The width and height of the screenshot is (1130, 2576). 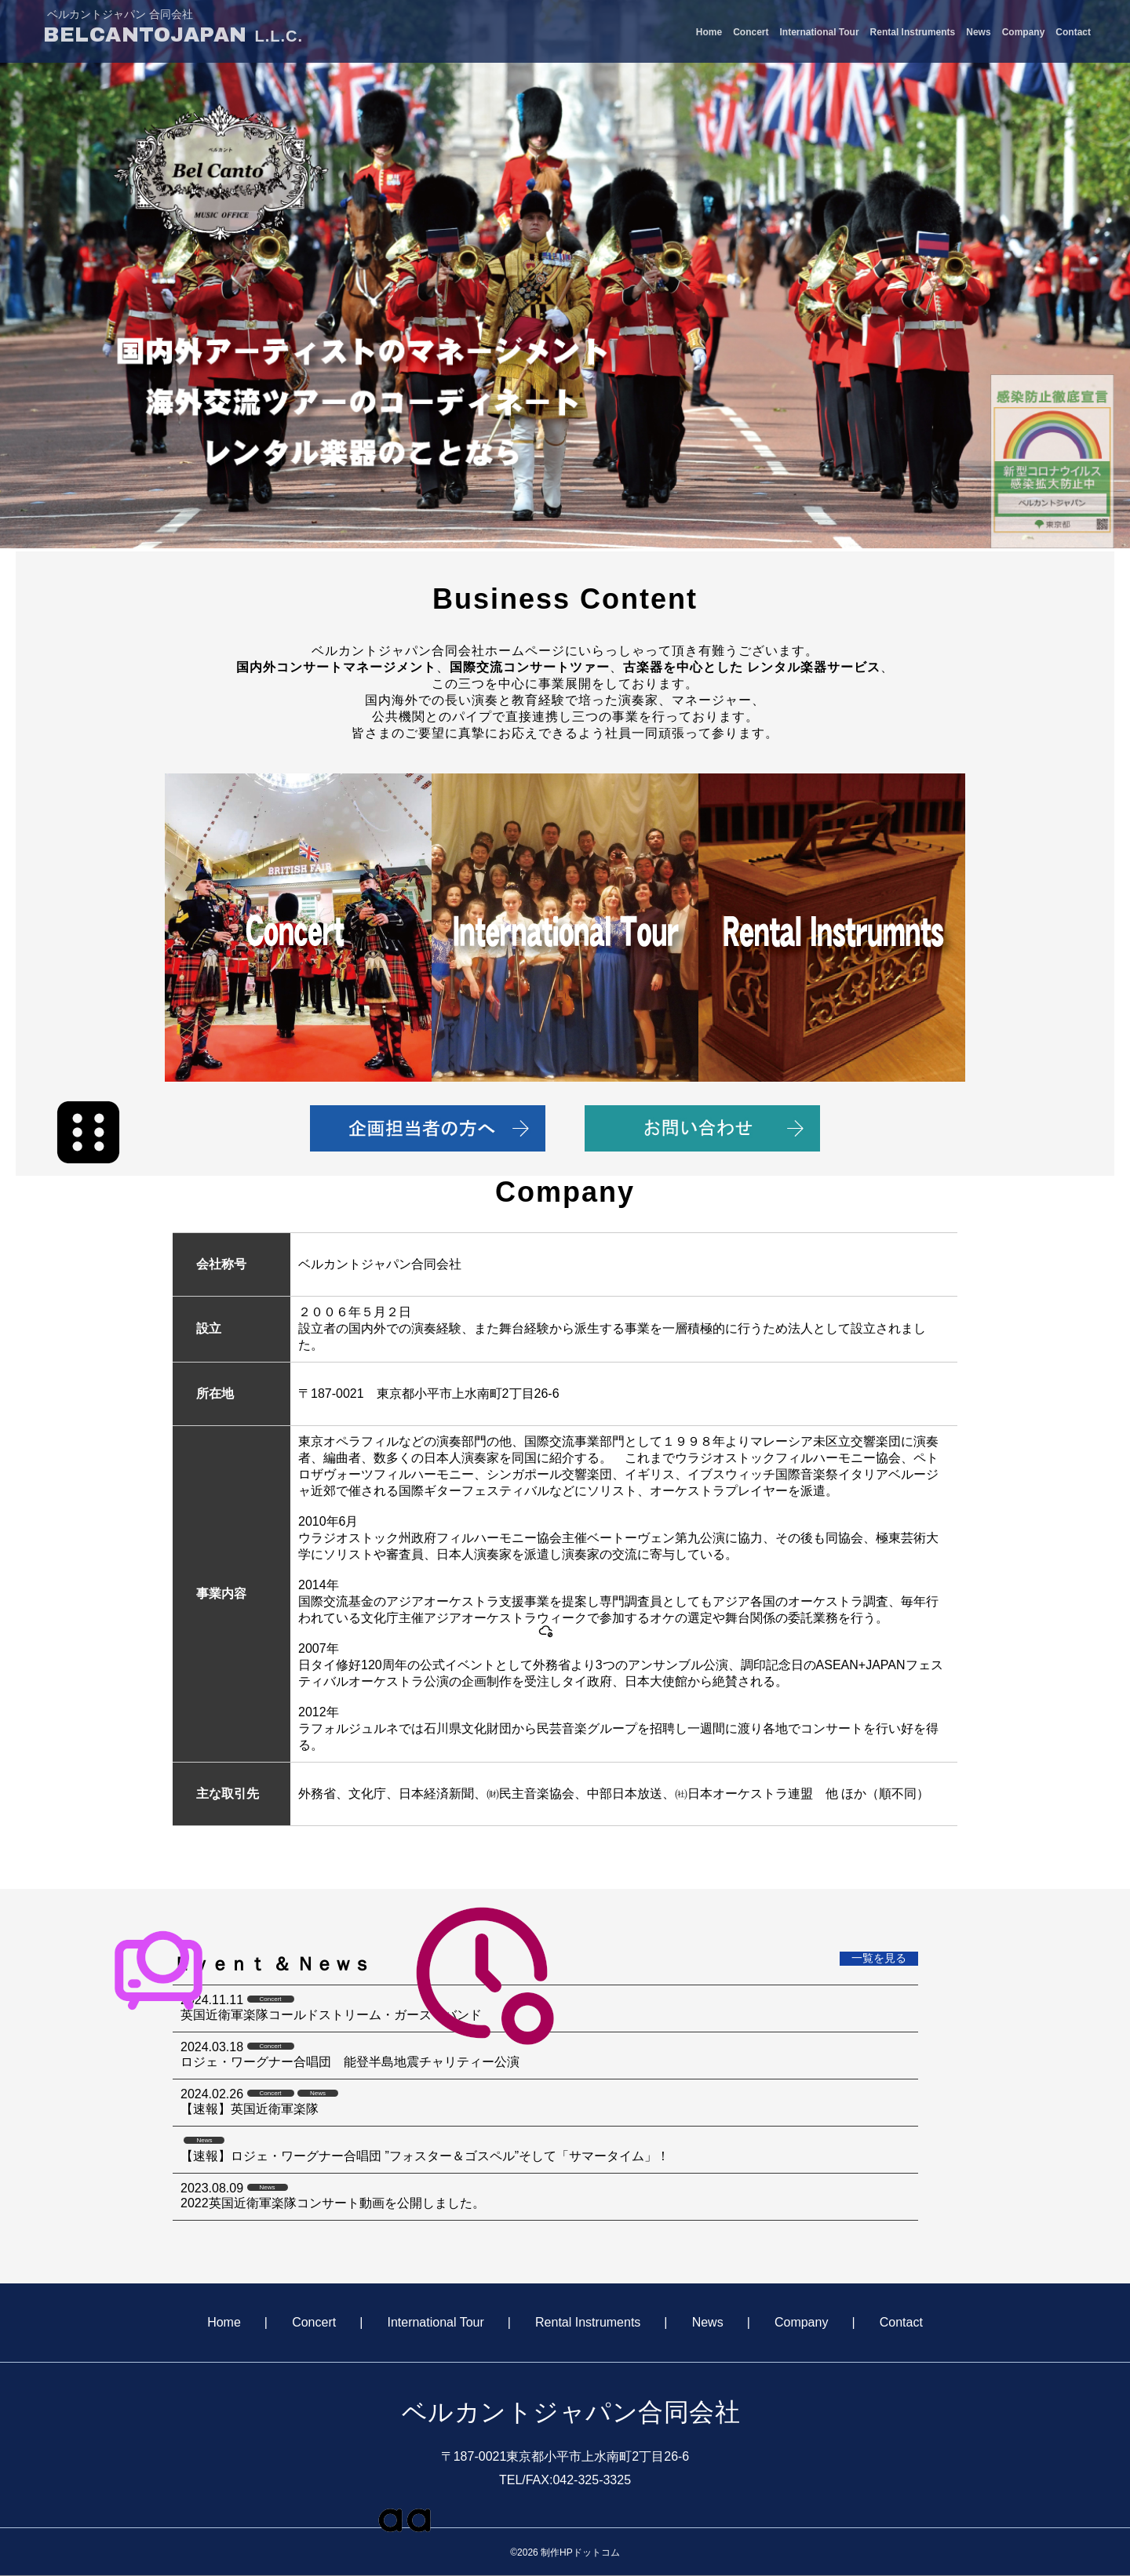 I want to click on connect to a projector device, so click(x=159, y=1970).